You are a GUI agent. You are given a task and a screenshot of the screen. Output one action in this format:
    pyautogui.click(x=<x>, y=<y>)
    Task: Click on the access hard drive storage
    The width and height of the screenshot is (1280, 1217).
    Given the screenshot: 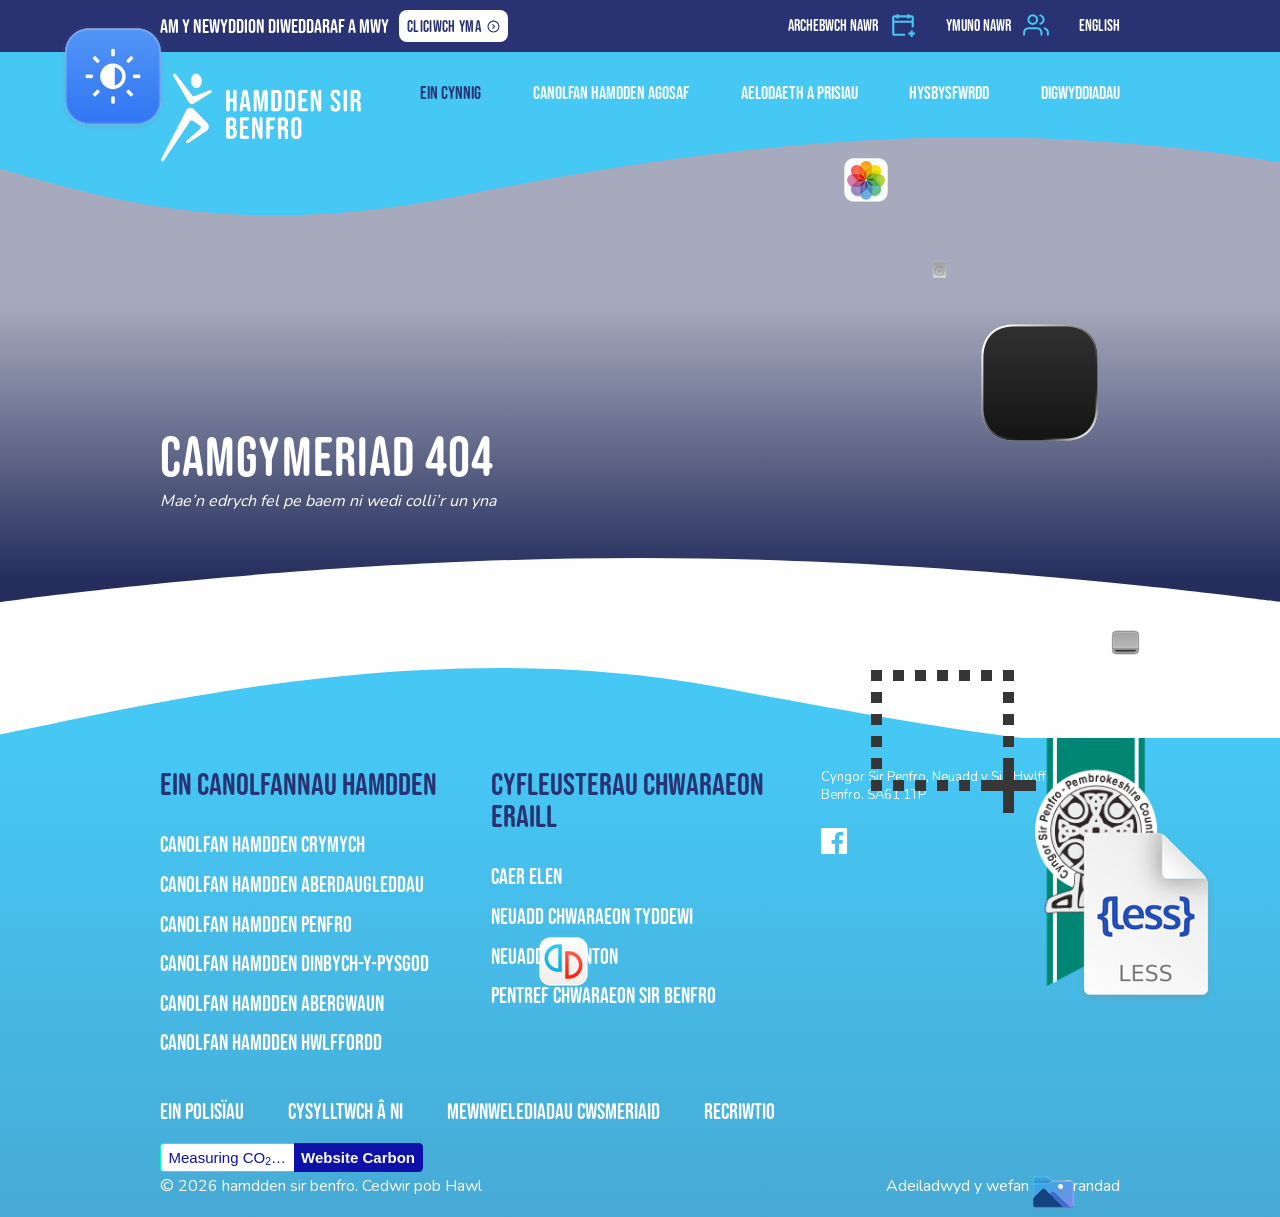 What is the action you would take?
    pyautogui.click(x=939, y=269)
    